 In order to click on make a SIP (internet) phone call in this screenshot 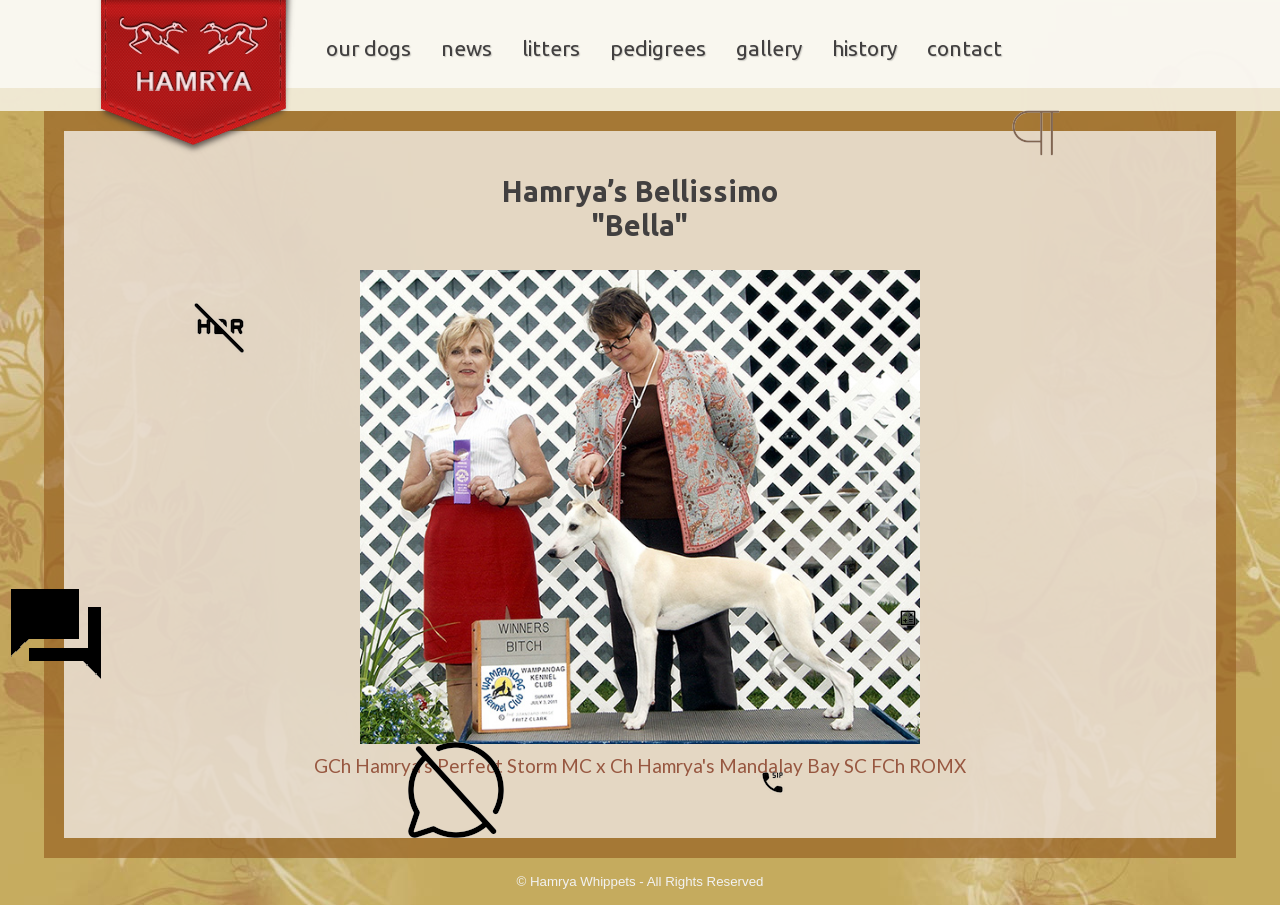, I will do `click(772, 782)`.